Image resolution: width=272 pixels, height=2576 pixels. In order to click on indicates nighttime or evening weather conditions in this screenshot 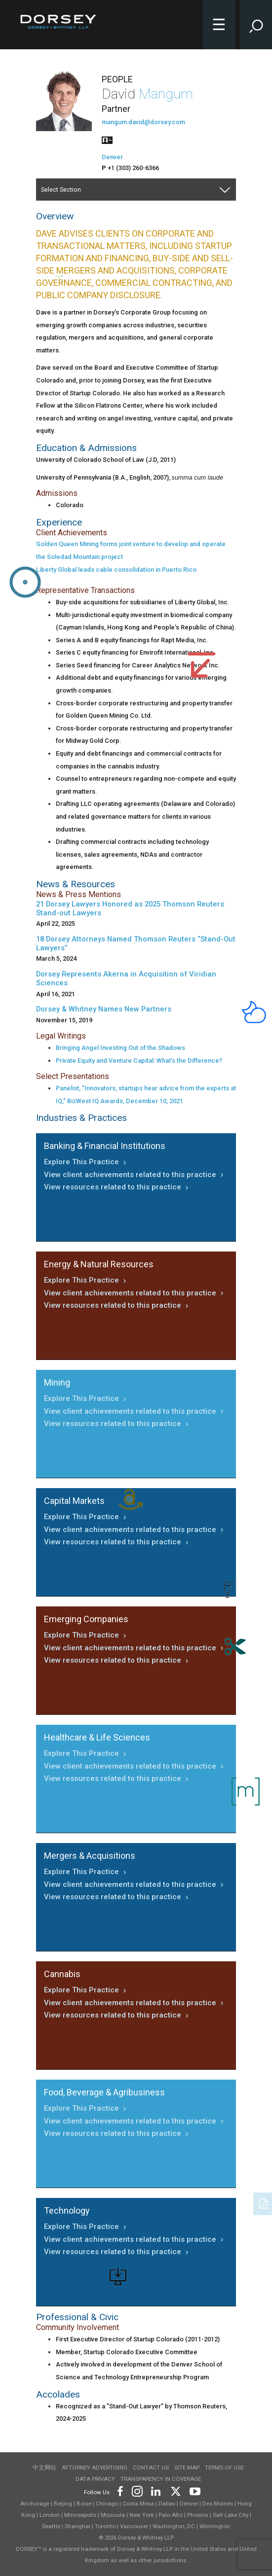, I will do `click(253, 1013)`.